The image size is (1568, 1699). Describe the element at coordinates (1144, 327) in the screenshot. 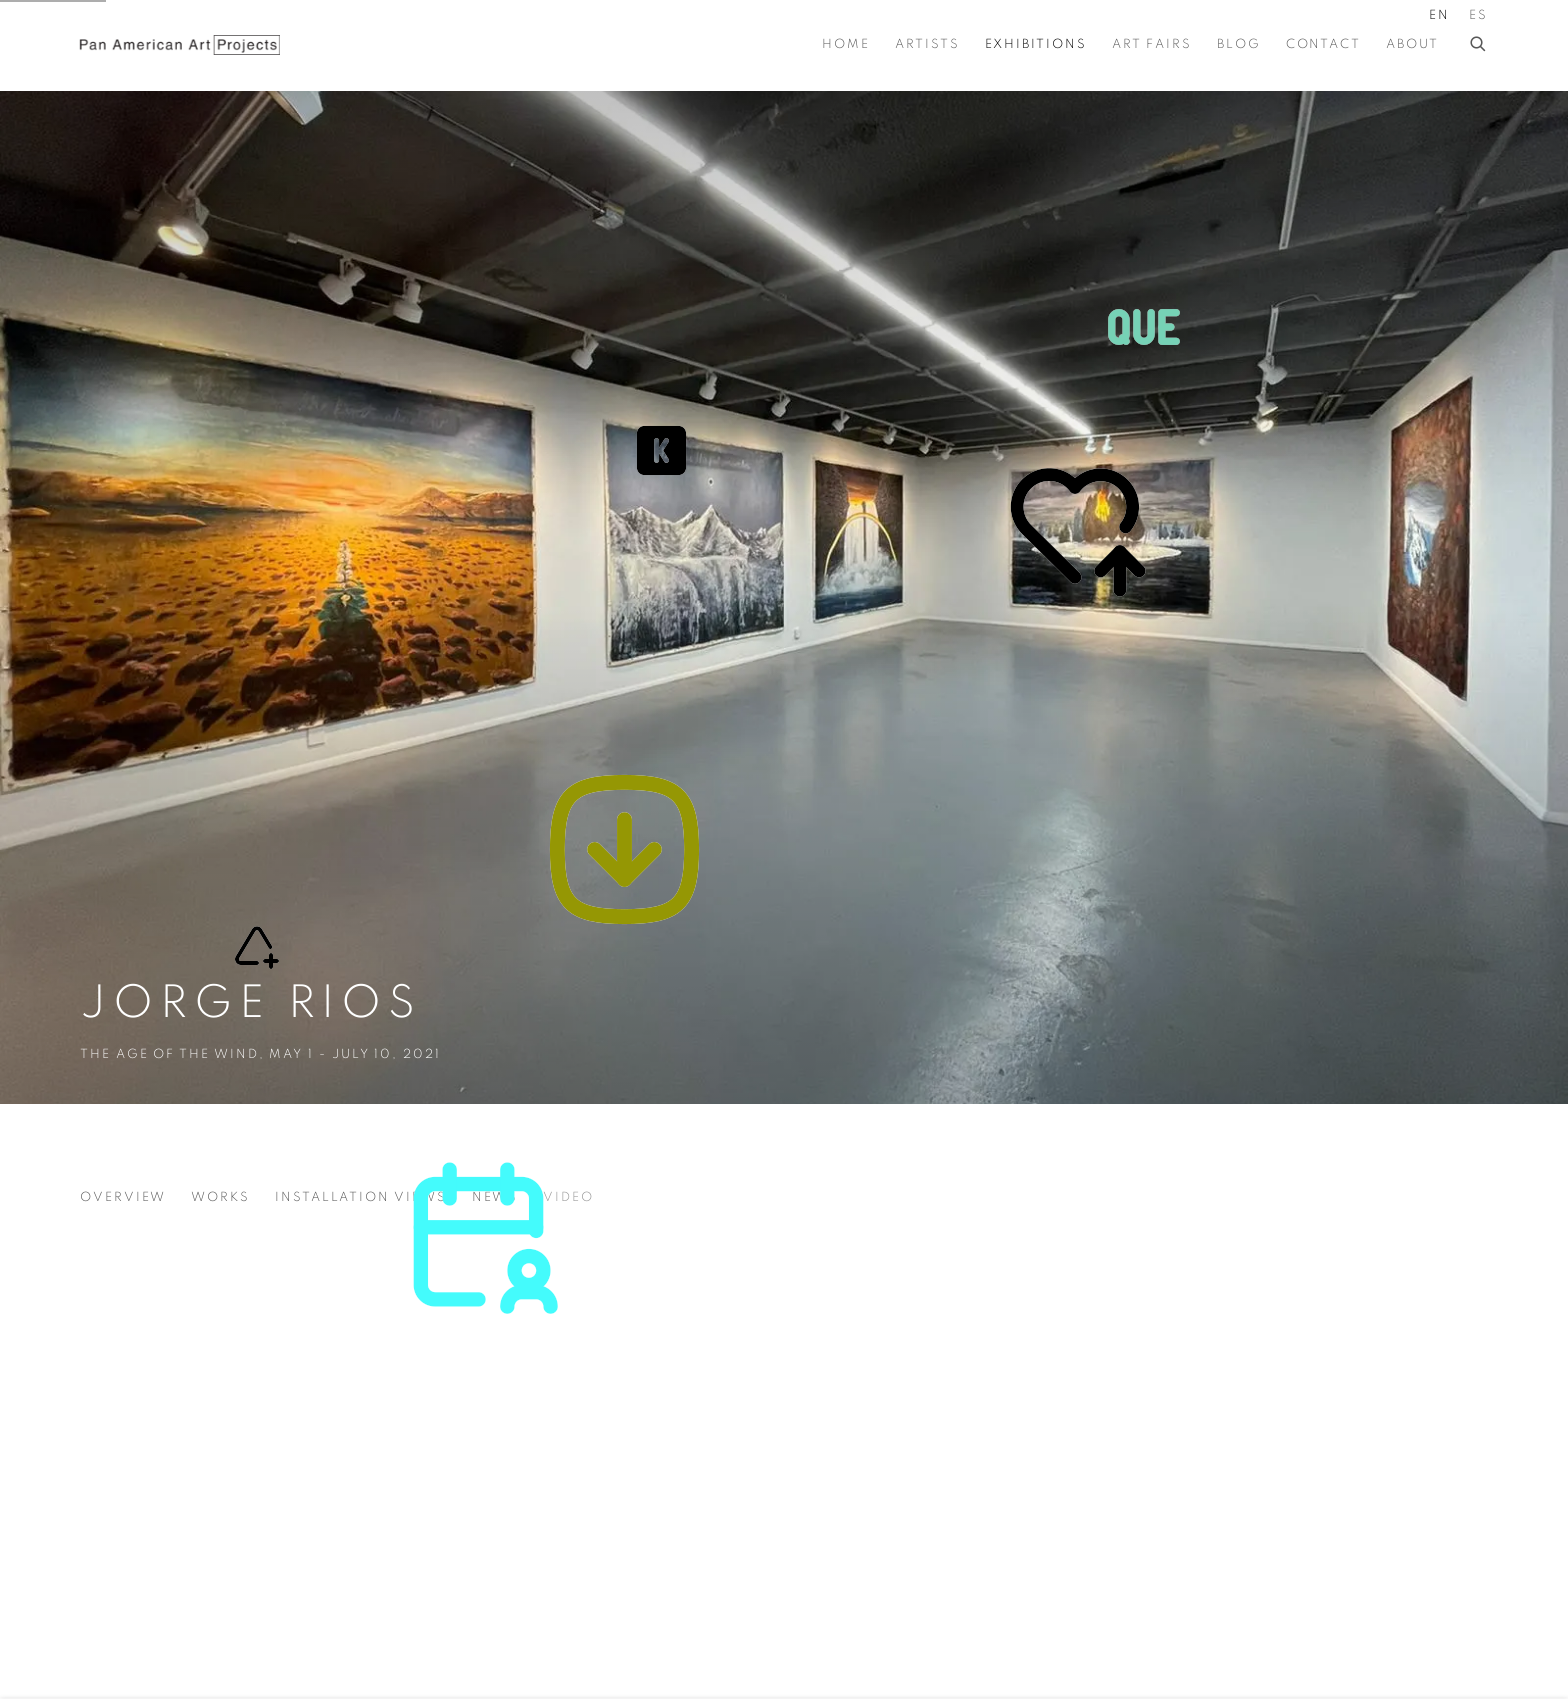

I see `indicates a queue in http request handling` at that location.